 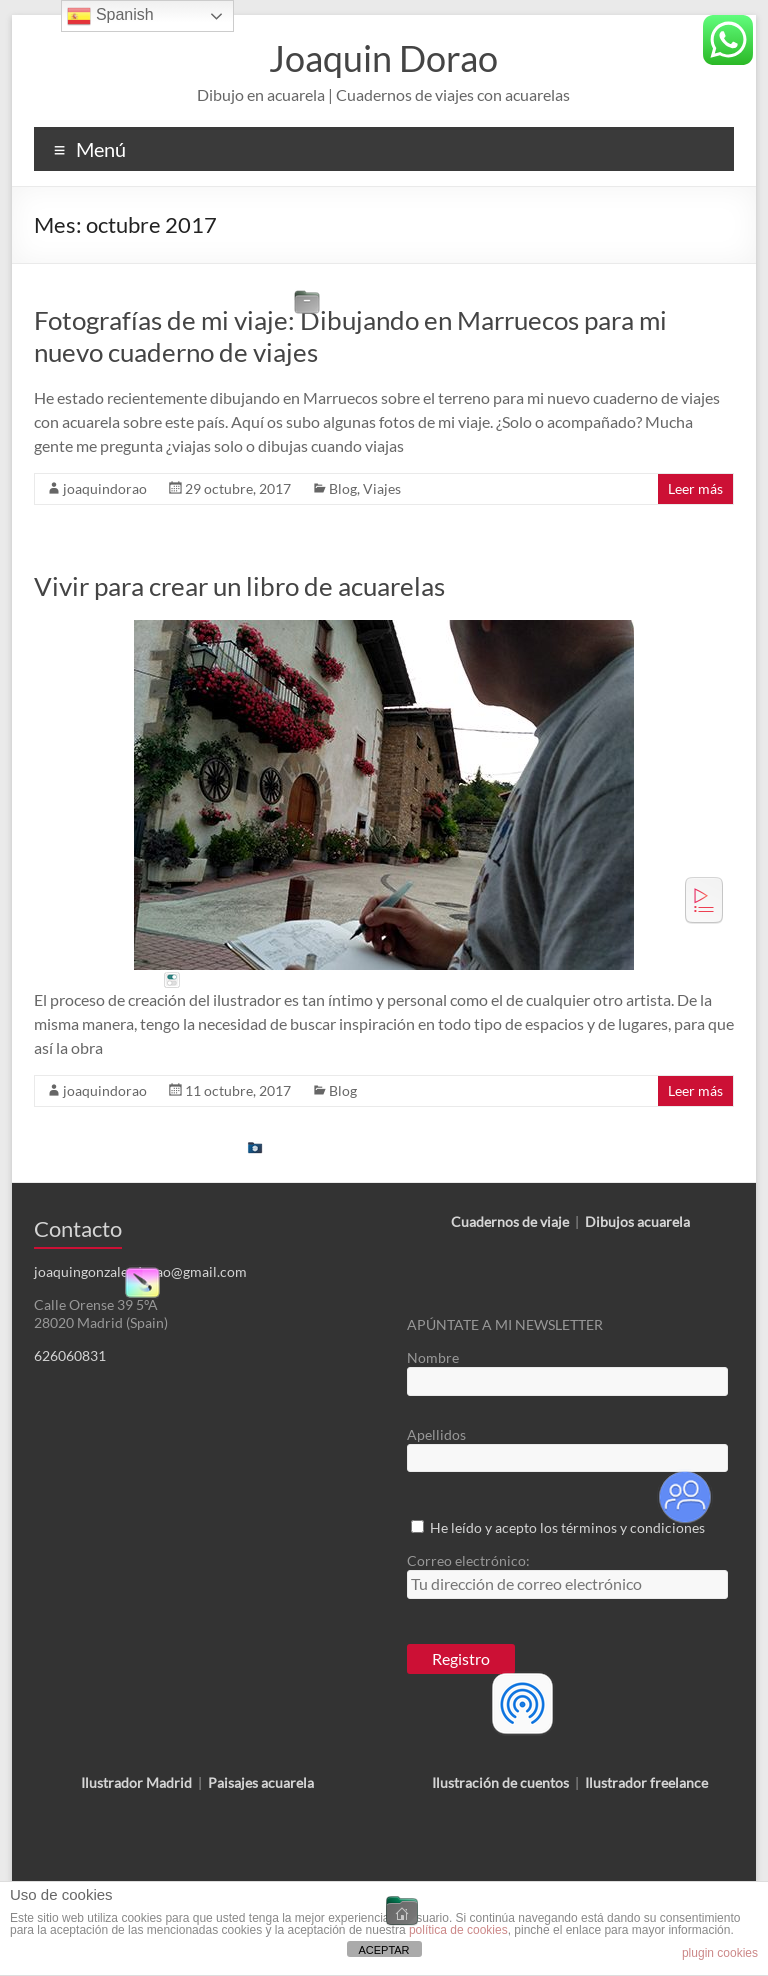 What do you see at coordinates (142, 1281) in the screenshot?
I see `open a Krita project file` at bounding box center [142, 1281].